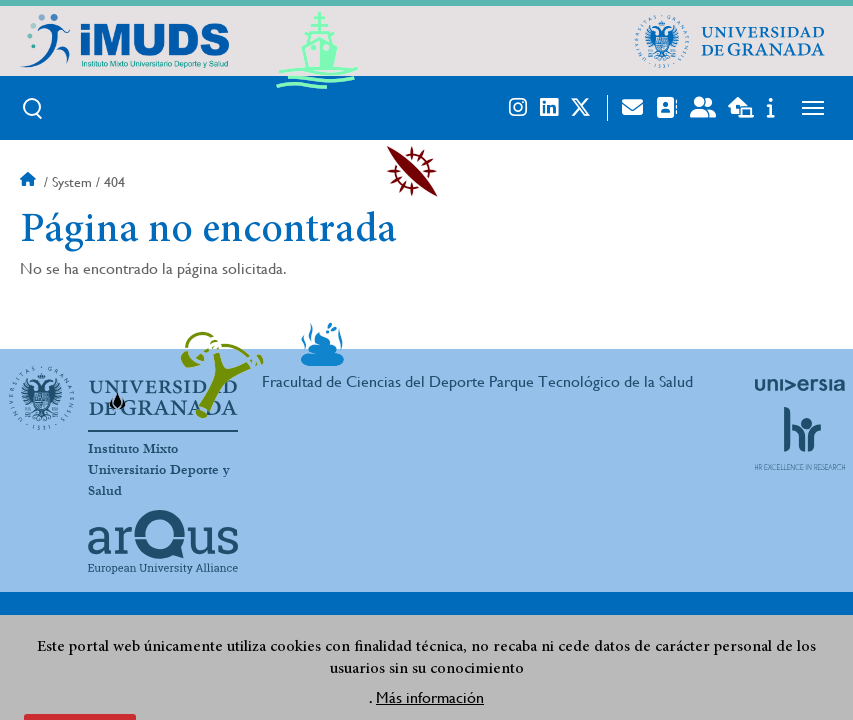 Image resolution: width=853 pixels, height=720 pixels. What do you see at coordinates (319, 53) in the screenshot?
I see `play battleship game` at bounding box center [319, 53].